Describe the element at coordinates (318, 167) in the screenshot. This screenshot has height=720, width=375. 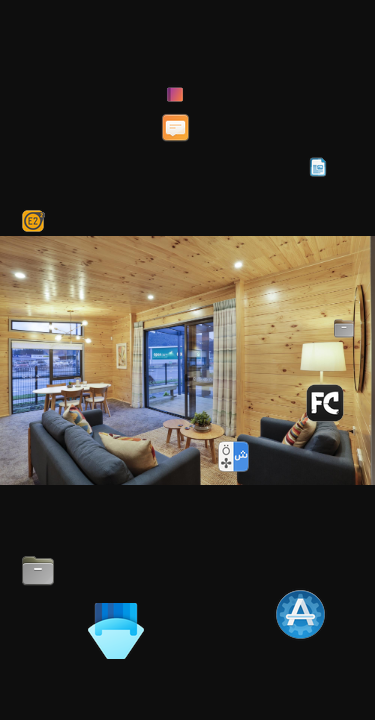
I see `libreoffice writer text template file` at that location.